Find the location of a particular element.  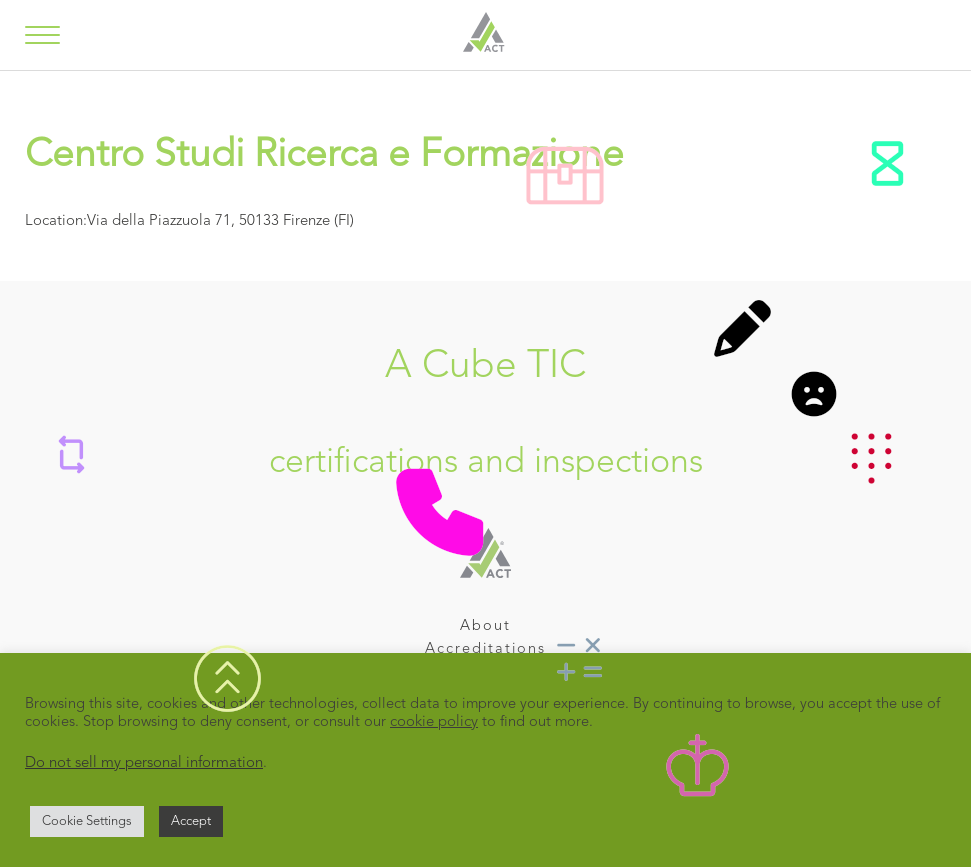

scroll to top of page is located at coordinates (227, 678).